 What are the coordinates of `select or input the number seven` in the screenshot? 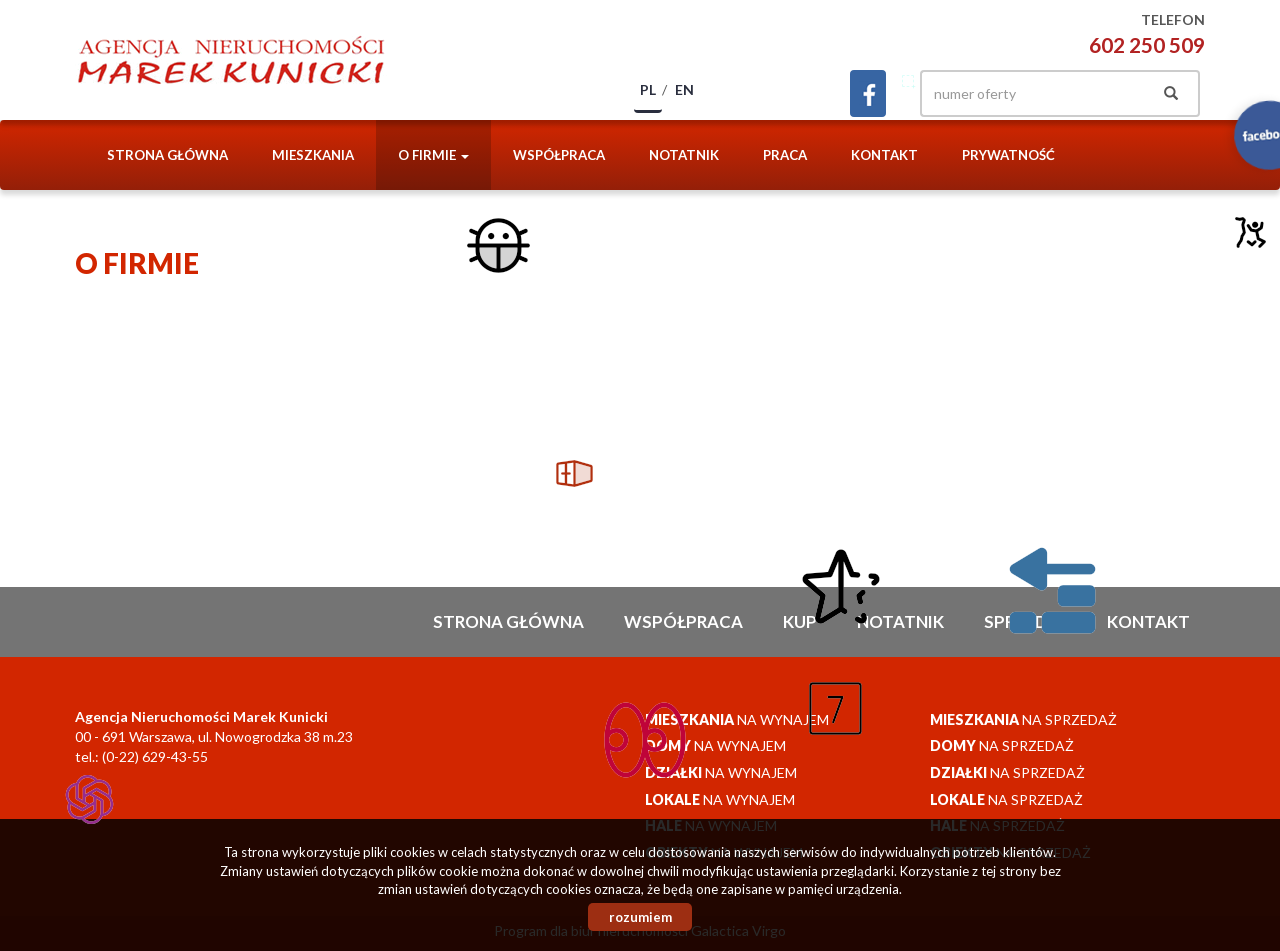 It's located at (835, 708).